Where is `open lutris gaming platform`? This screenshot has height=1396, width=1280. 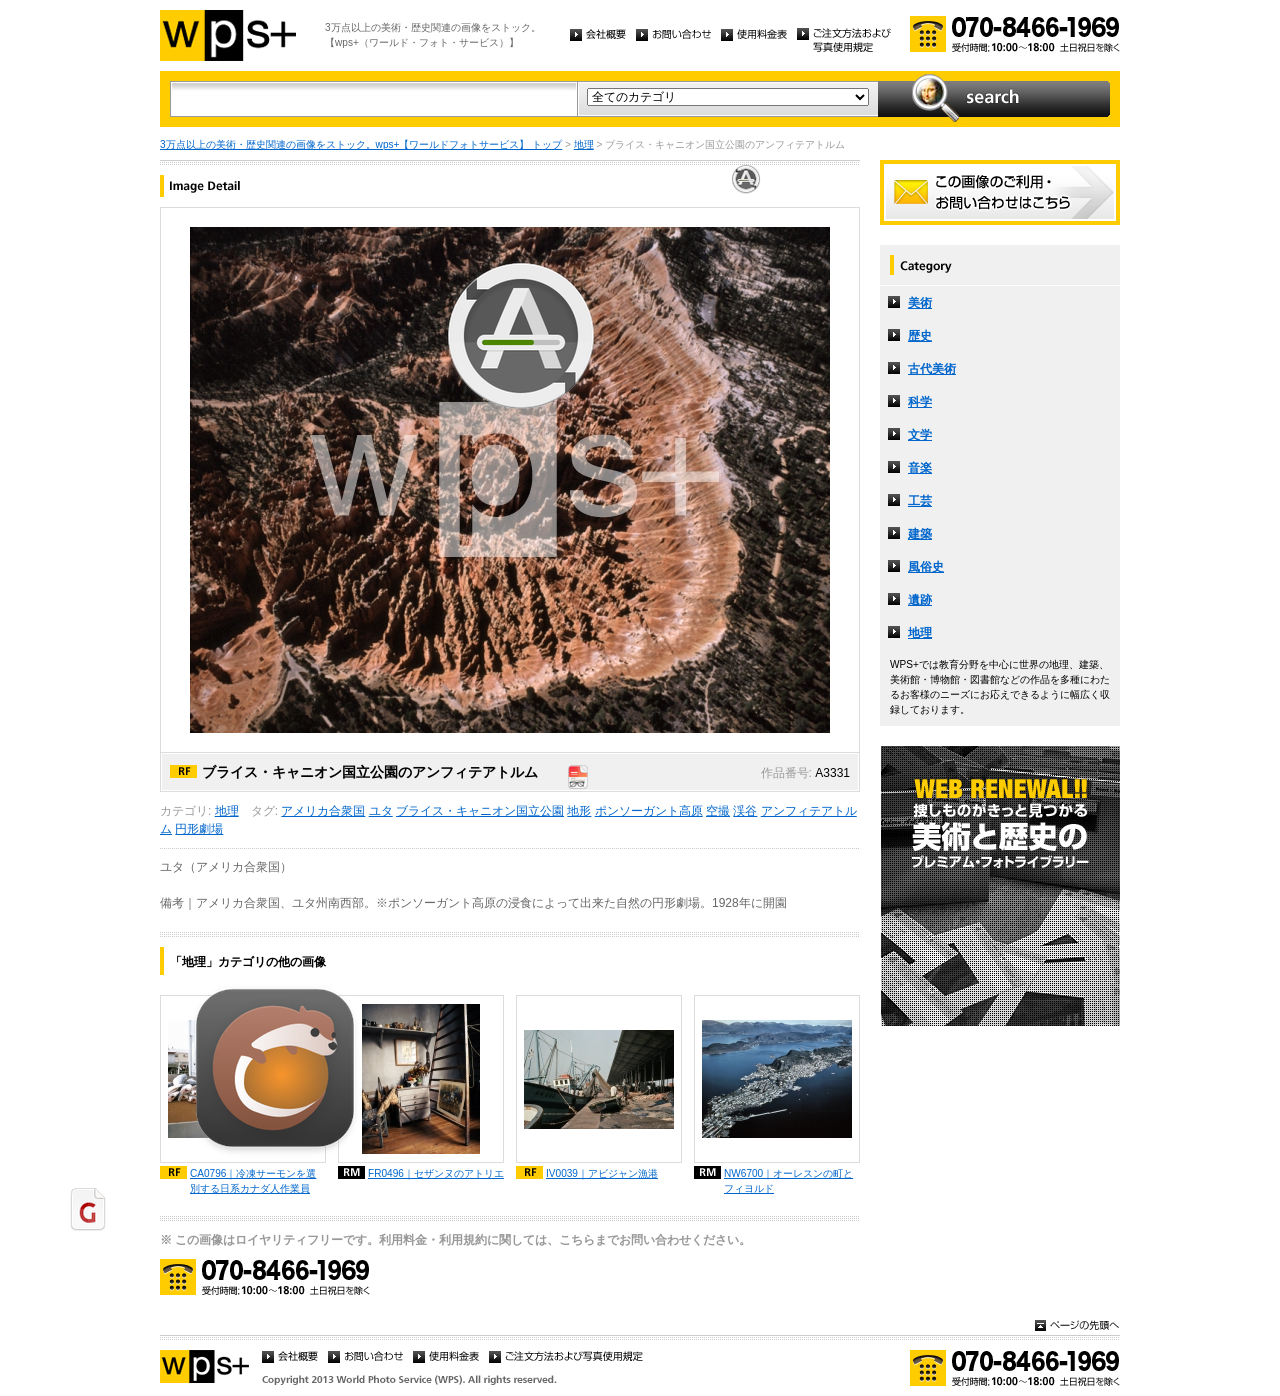
open lutris gaming platform is located at coordinates (275, 1068).